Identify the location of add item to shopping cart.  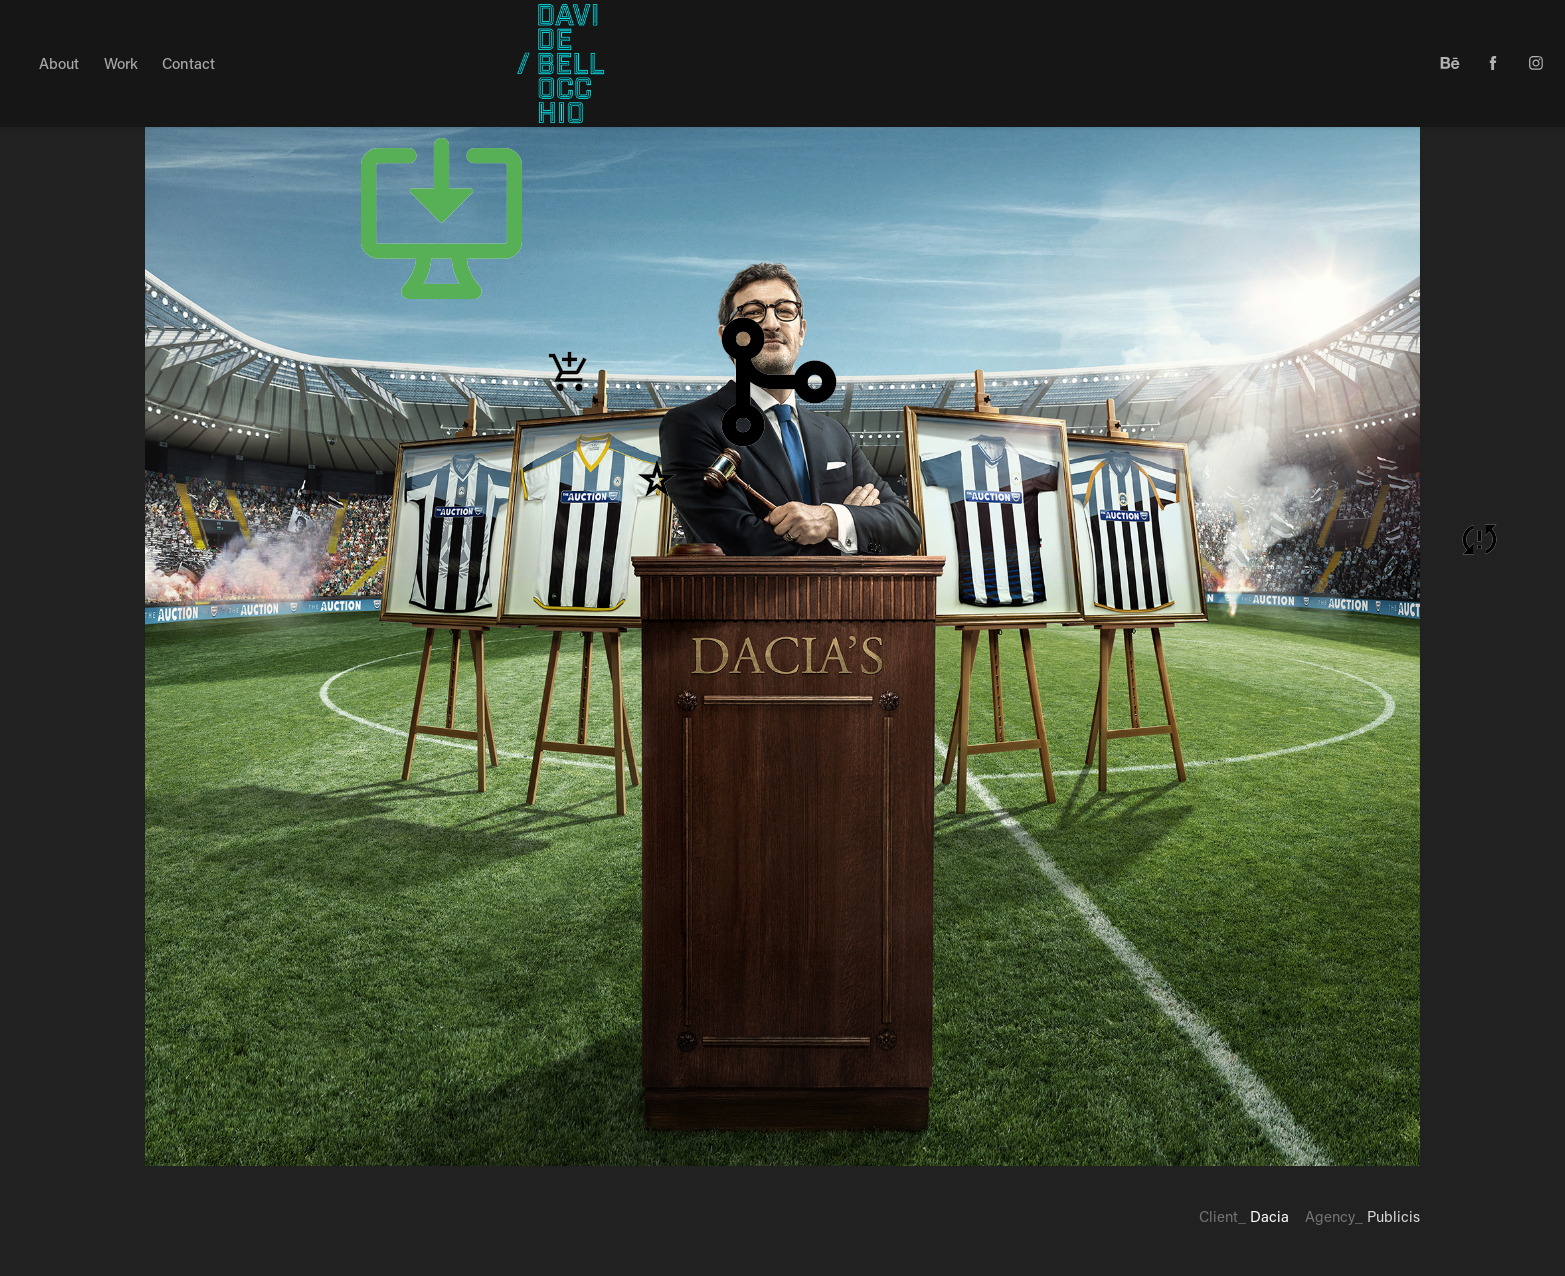
(569, 372).